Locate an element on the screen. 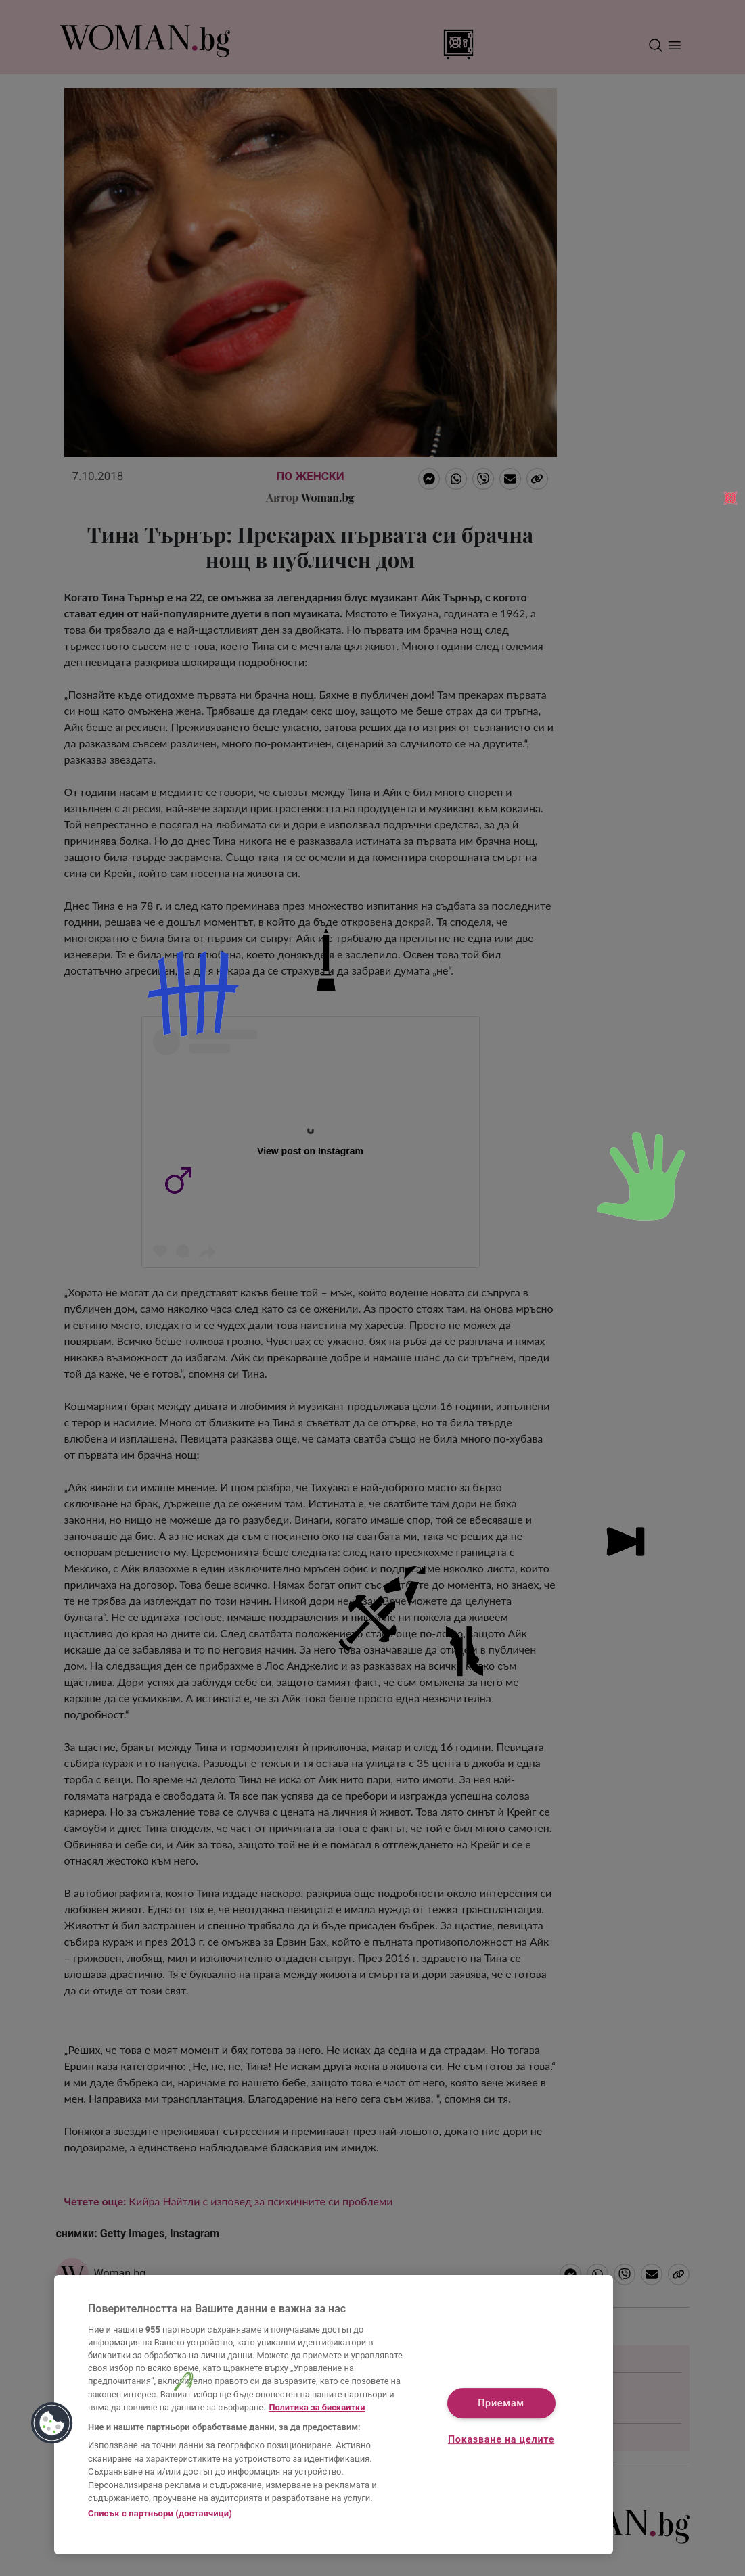  skip to next track or media is located at coordinates (625, 1541).